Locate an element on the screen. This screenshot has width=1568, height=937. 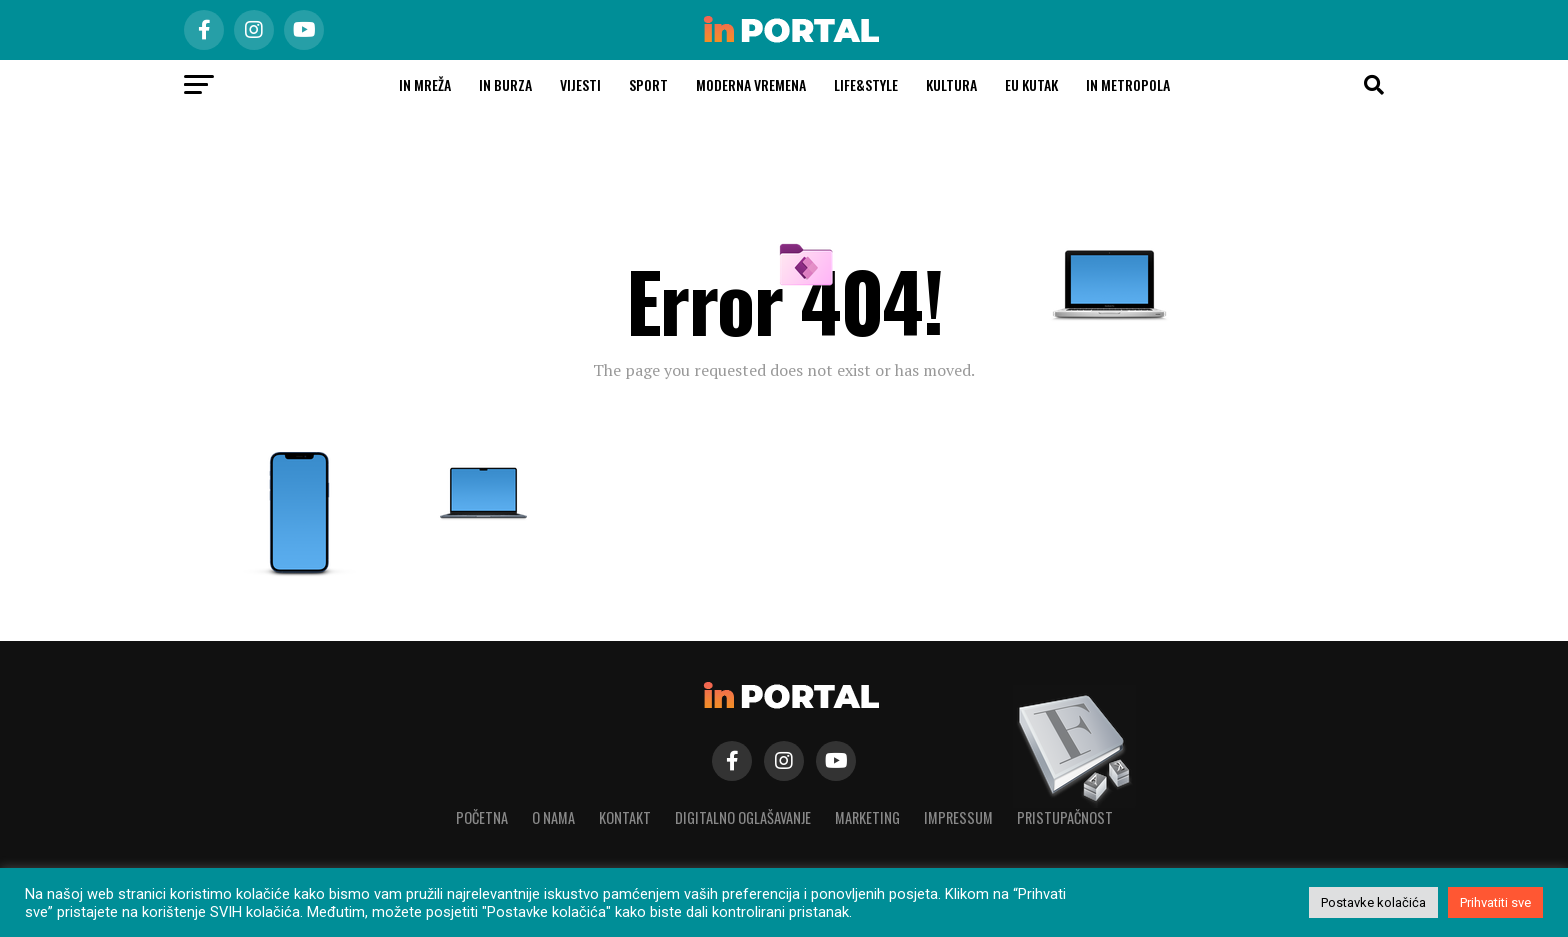
open folder containing Microsoft Power Apps files is located at coordinates (806, 266).